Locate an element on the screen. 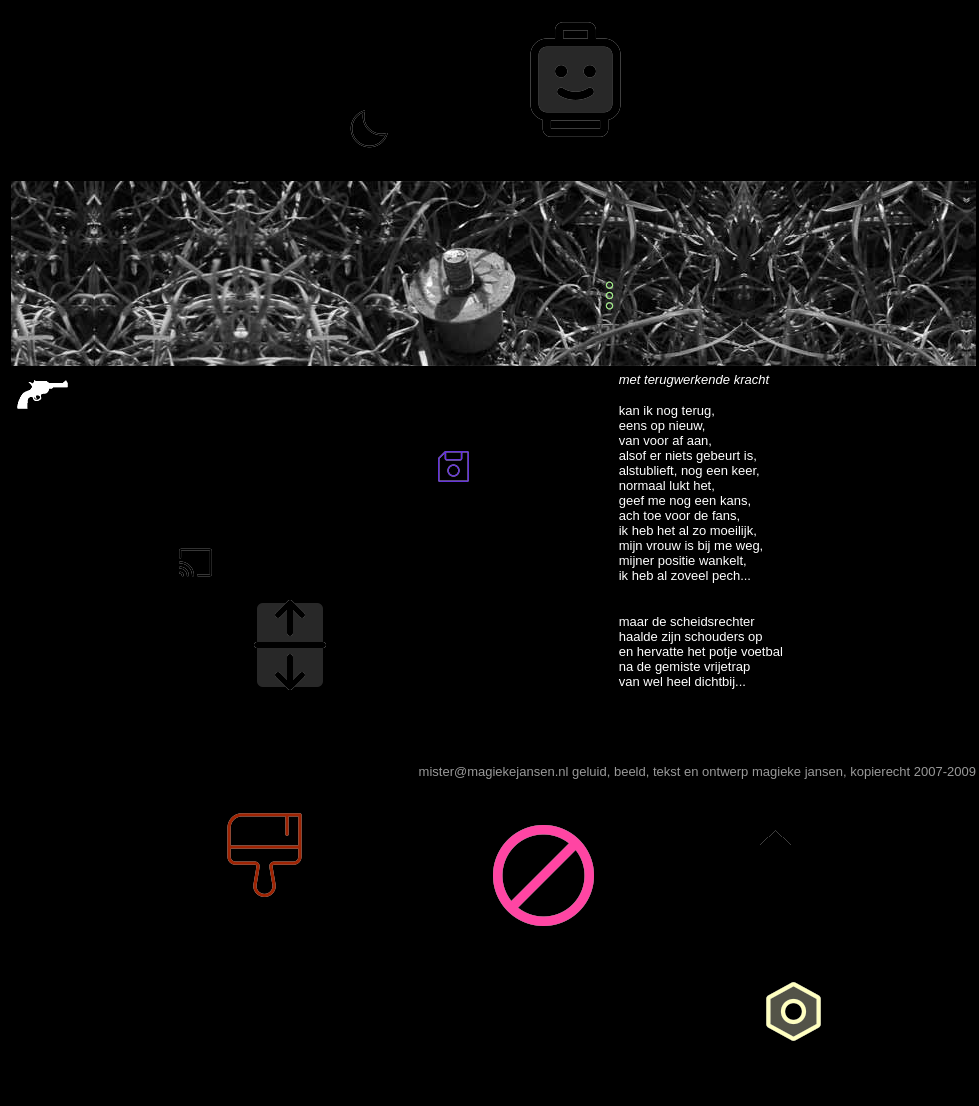 The width and height of the screenshot is (979, 1106). open more options menu is located at coordinates (609, 295).